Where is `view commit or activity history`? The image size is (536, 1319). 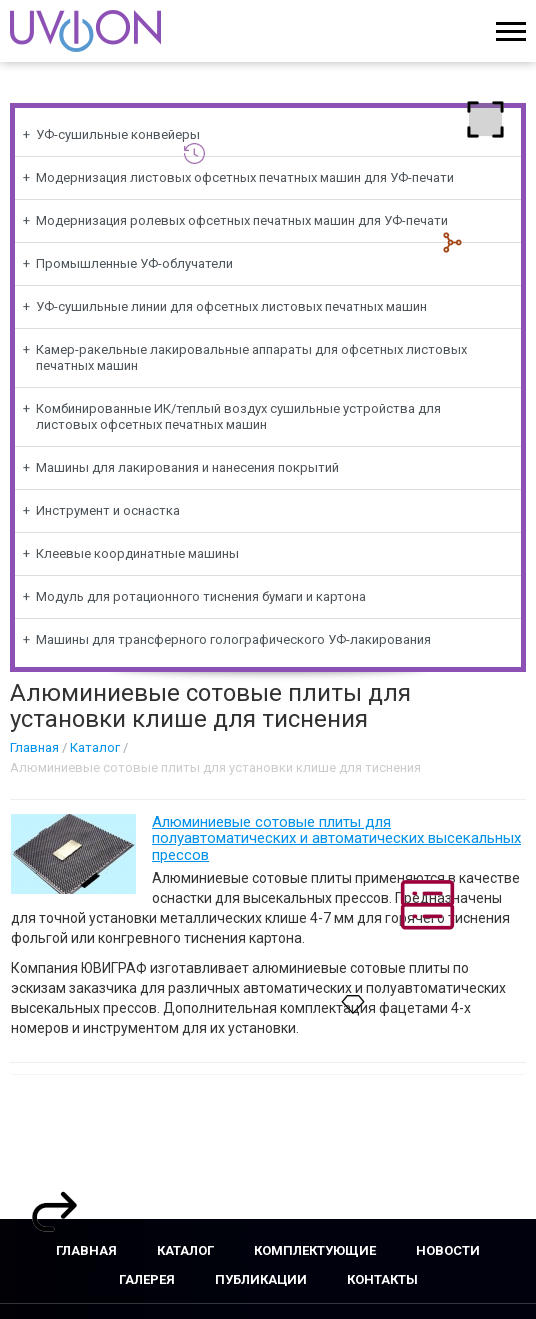 view commit or activity history is located at coordinates (194, 153).